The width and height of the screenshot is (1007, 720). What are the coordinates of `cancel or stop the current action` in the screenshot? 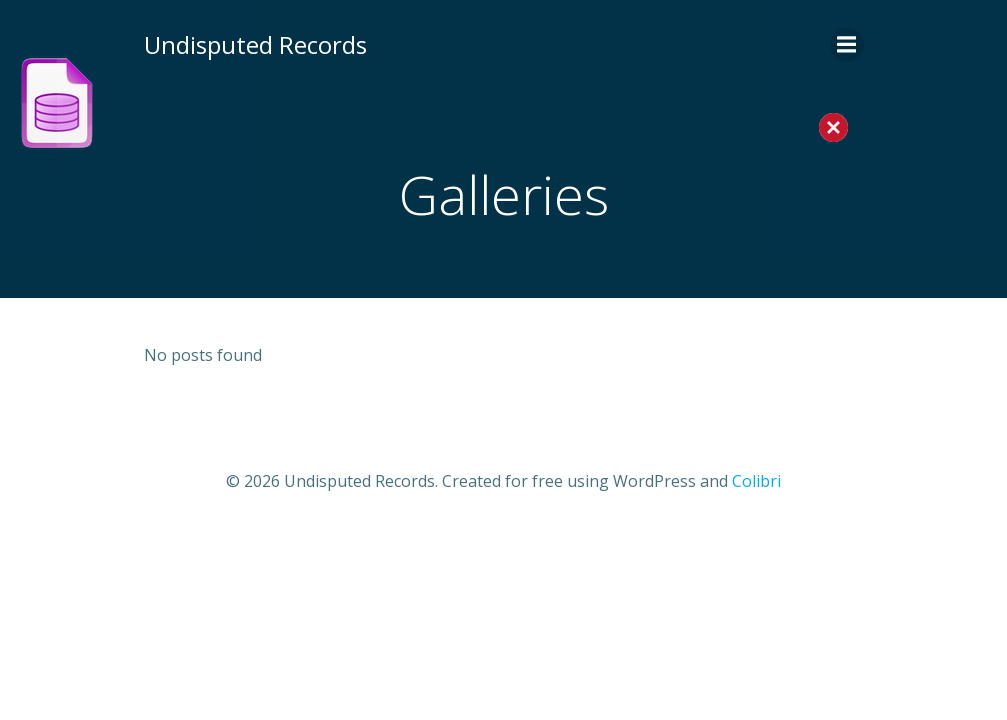 It's located at (833, 127).